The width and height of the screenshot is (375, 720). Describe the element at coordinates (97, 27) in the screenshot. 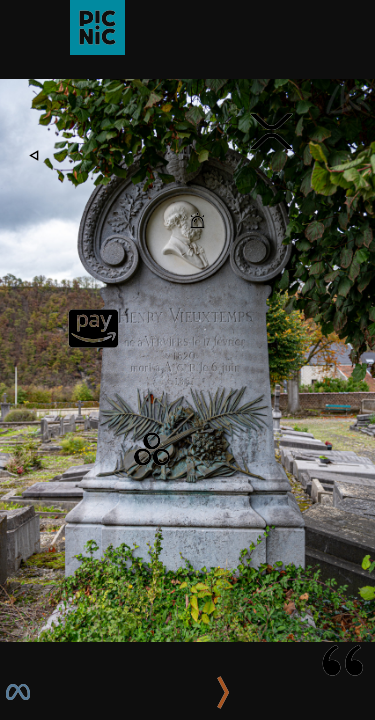

I see `open the Picnic grocery delivery app` at that location.